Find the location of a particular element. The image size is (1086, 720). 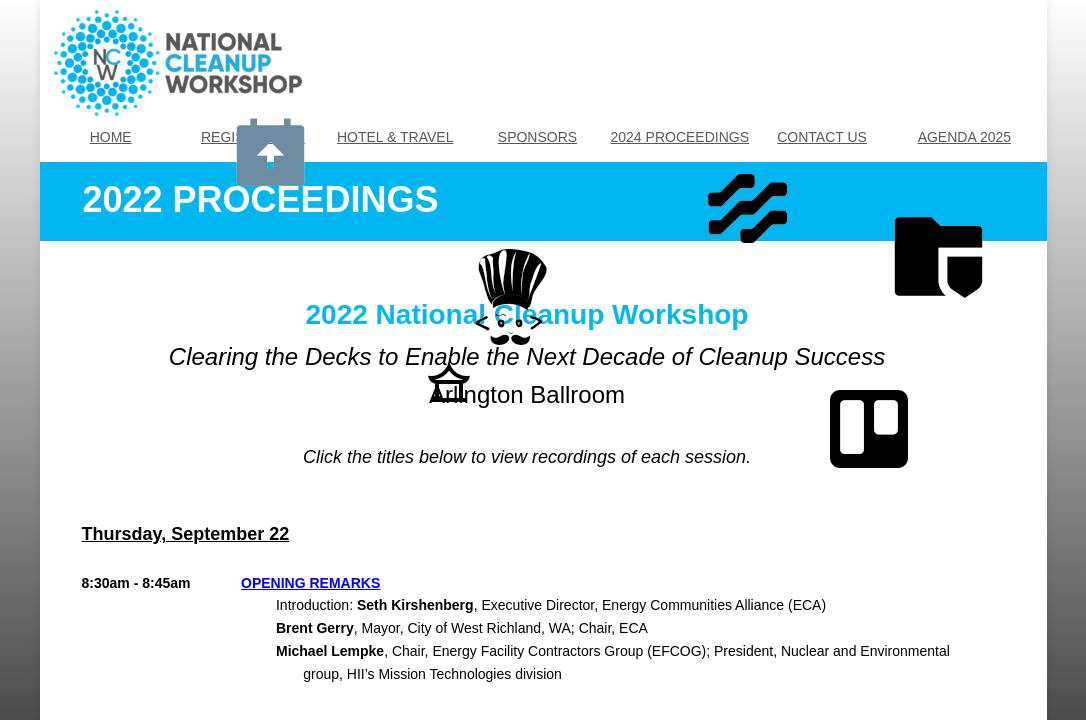

access protected or secure files is located at coordinates (938, 256).